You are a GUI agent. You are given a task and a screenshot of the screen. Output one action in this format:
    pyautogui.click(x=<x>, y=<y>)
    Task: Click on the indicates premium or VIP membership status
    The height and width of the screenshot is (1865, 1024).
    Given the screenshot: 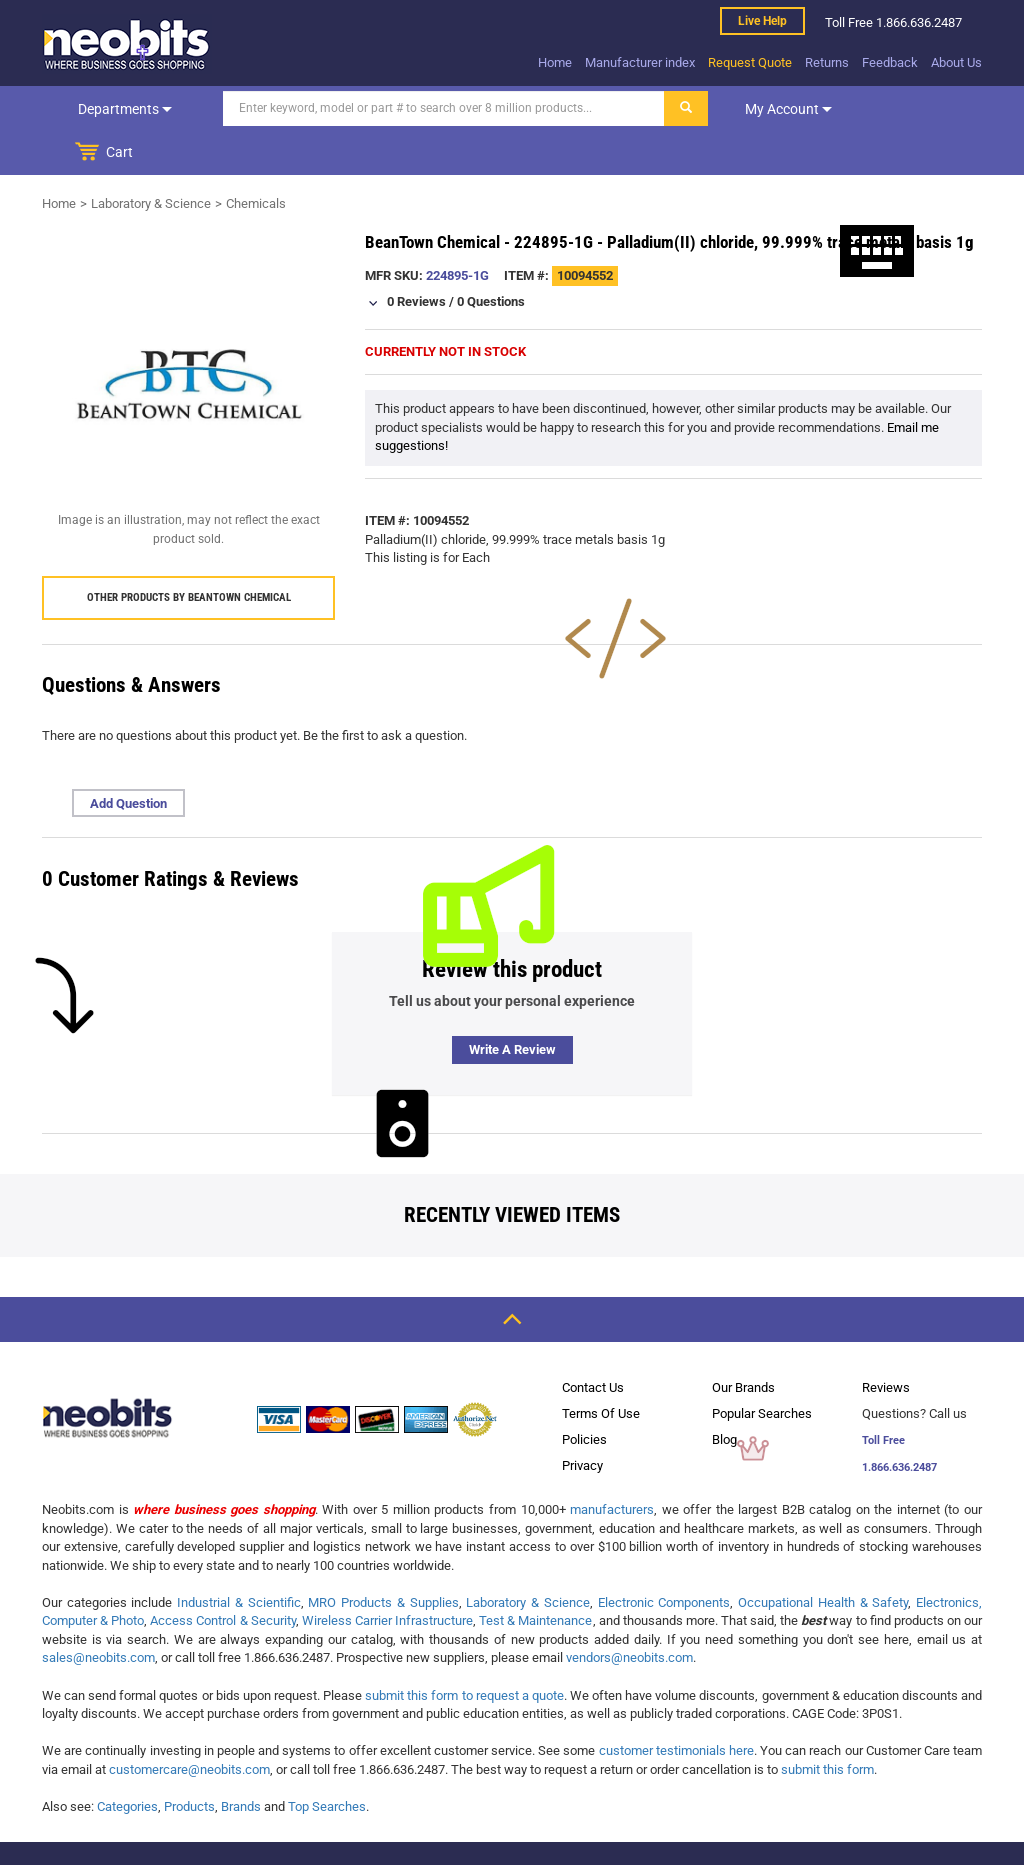 What is the action you would take?
    pyautogui.click(x=753, y=1450)
    